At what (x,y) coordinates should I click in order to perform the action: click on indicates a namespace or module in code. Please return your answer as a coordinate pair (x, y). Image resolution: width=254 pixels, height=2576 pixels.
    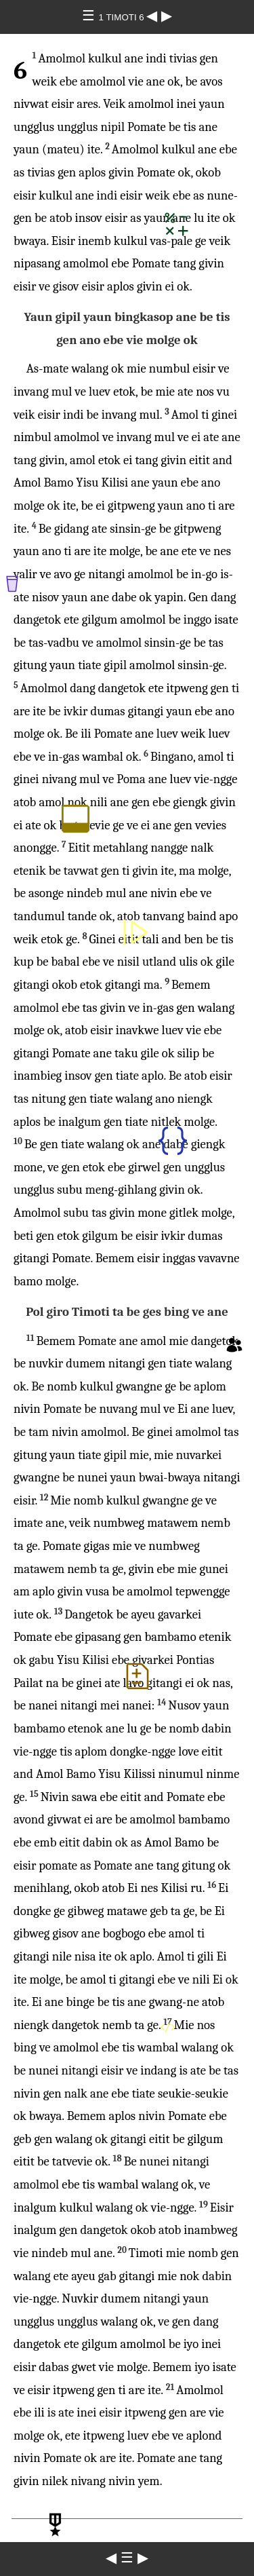
    Looking at the image, I should click on (173, 1141).